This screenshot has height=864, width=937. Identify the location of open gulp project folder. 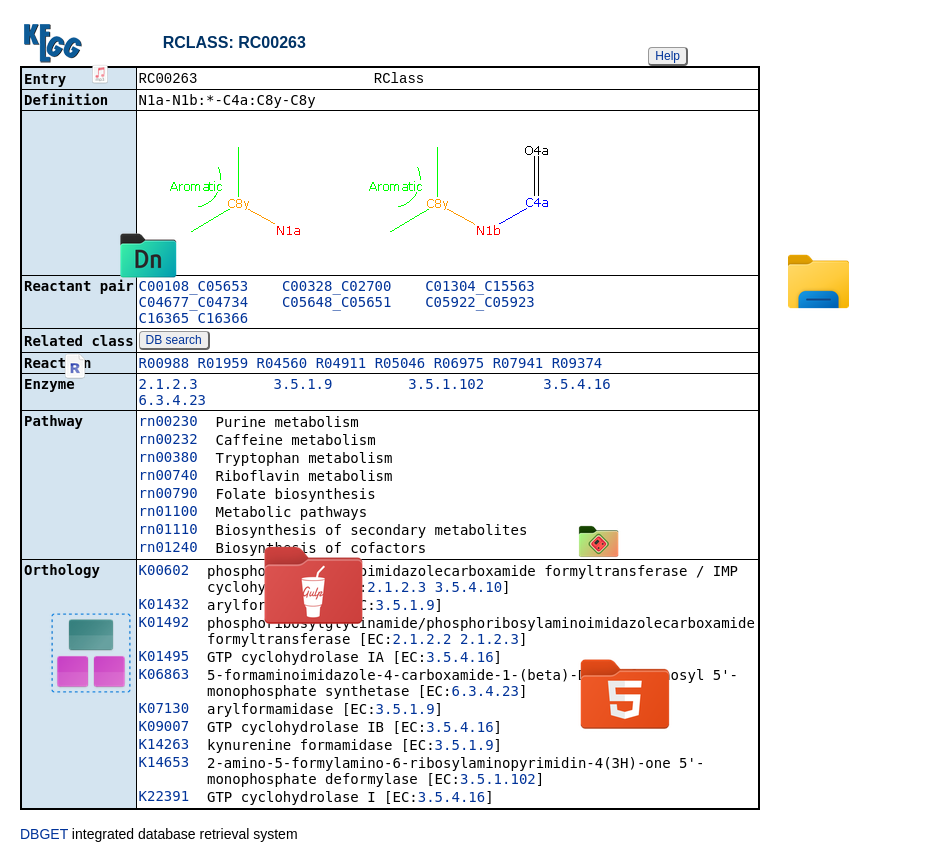
(313, 588).